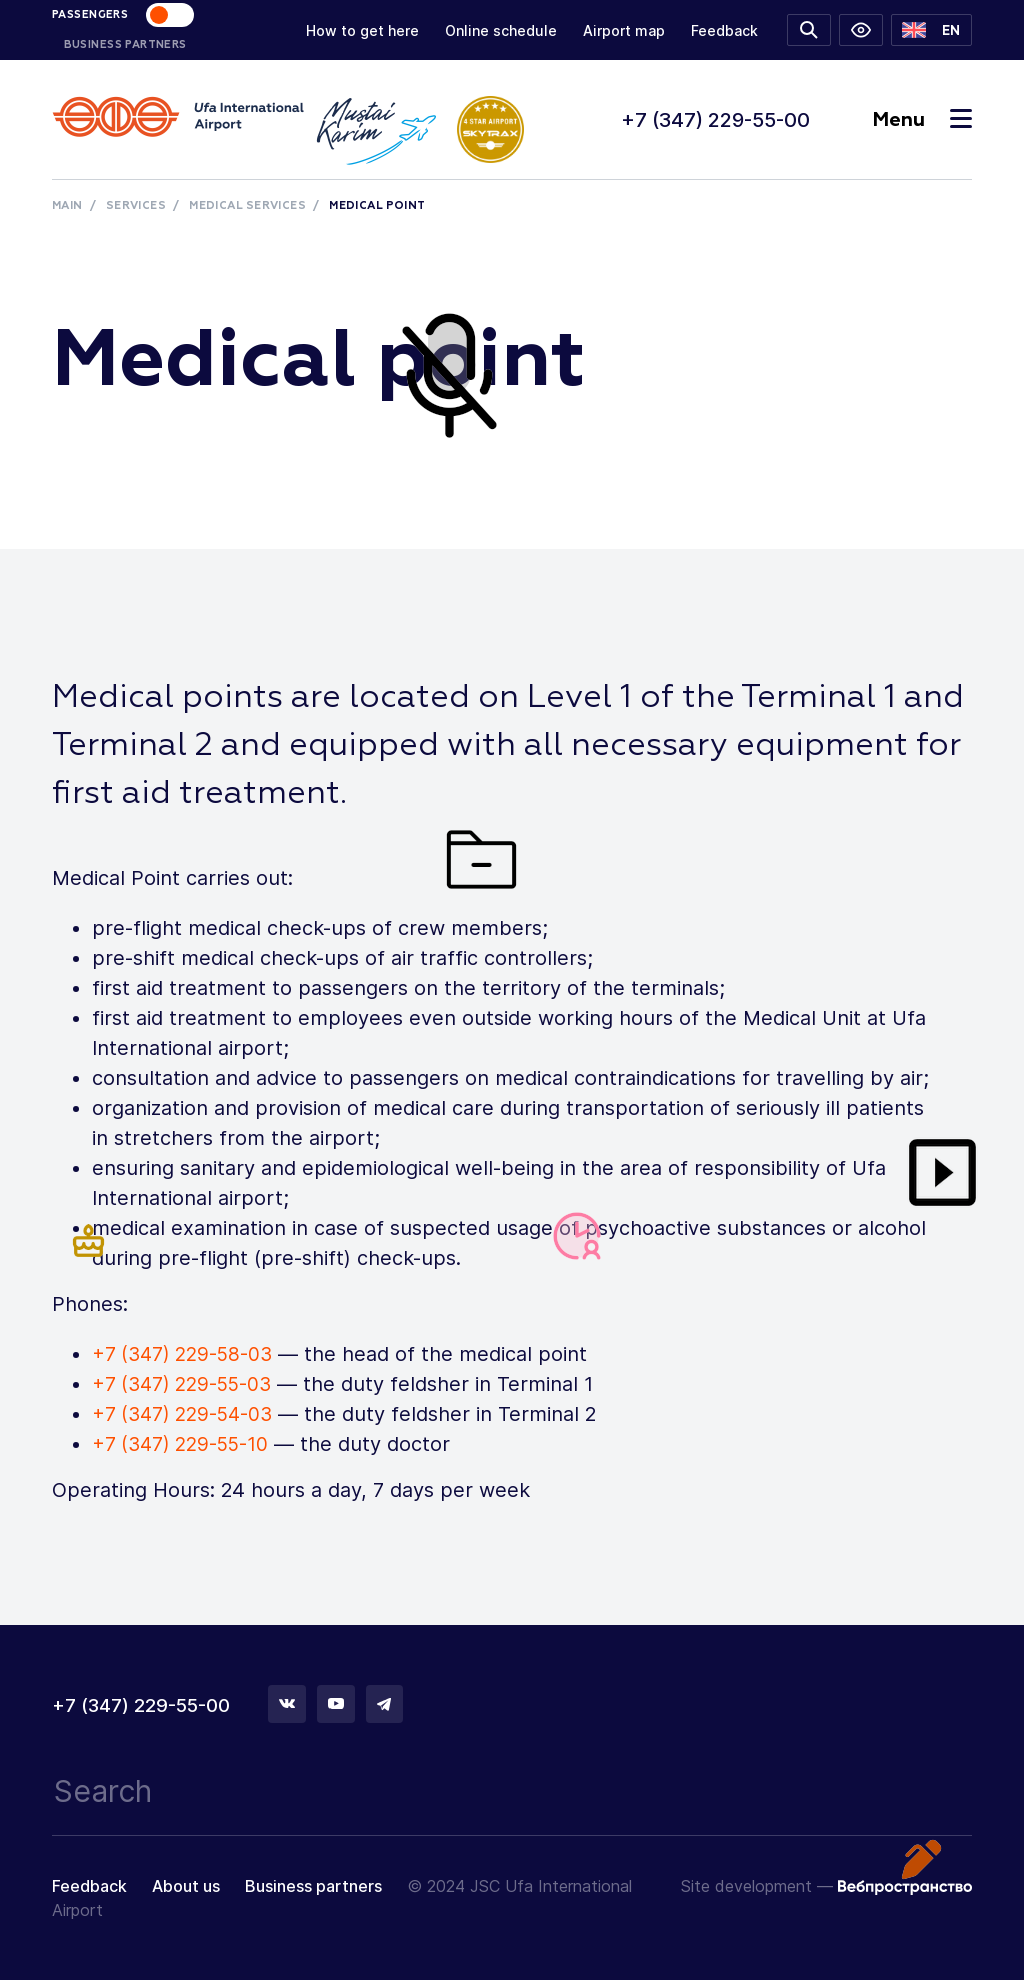 This screenshot has height=1984, width=1024. What do you see at coordinates (942, 1172) in the screenshot?
I see `start a slideshow presentation` at bounding box center [942, 1172].